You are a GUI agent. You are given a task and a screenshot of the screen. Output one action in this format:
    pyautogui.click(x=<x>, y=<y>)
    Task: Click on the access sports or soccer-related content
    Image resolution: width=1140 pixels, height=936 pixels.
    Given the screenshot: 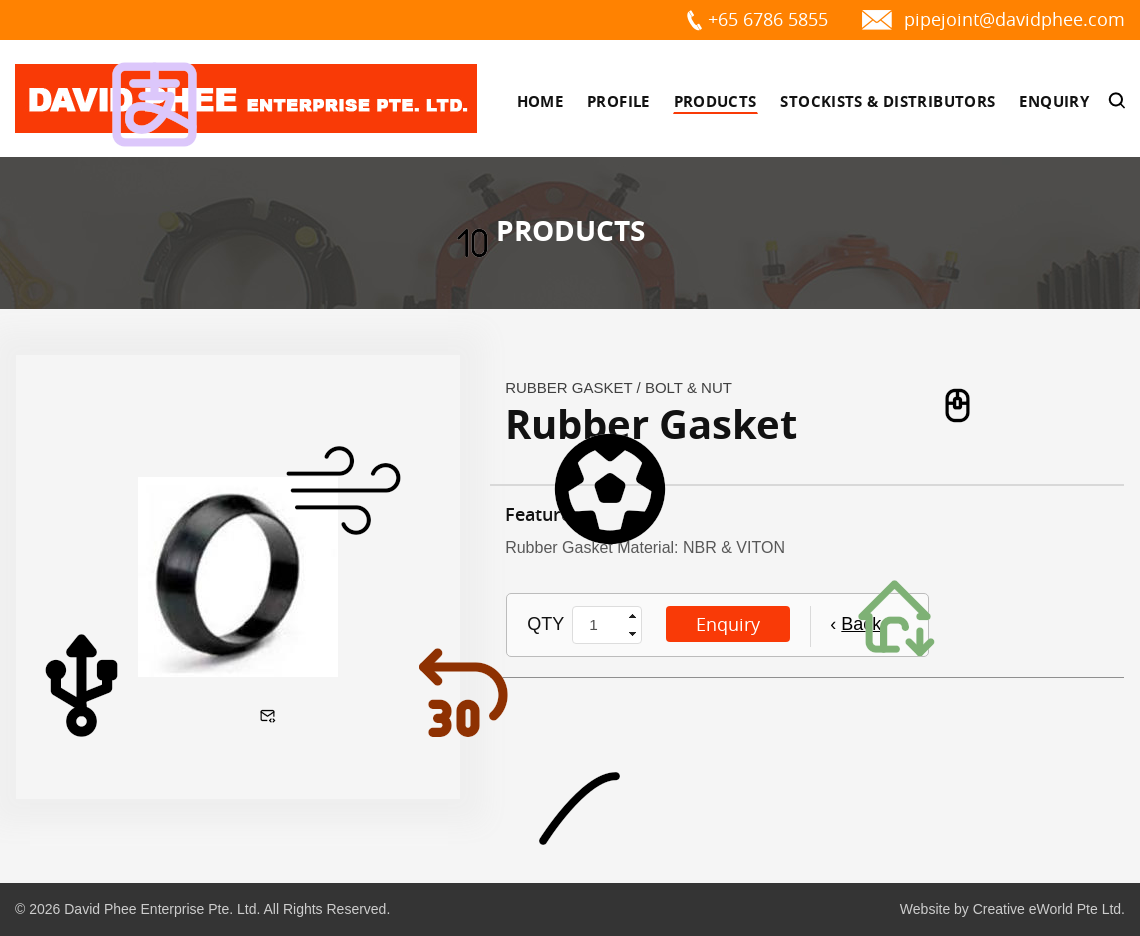 What is the action you would take?
    pyautogui.click(x=610, y=489)
    